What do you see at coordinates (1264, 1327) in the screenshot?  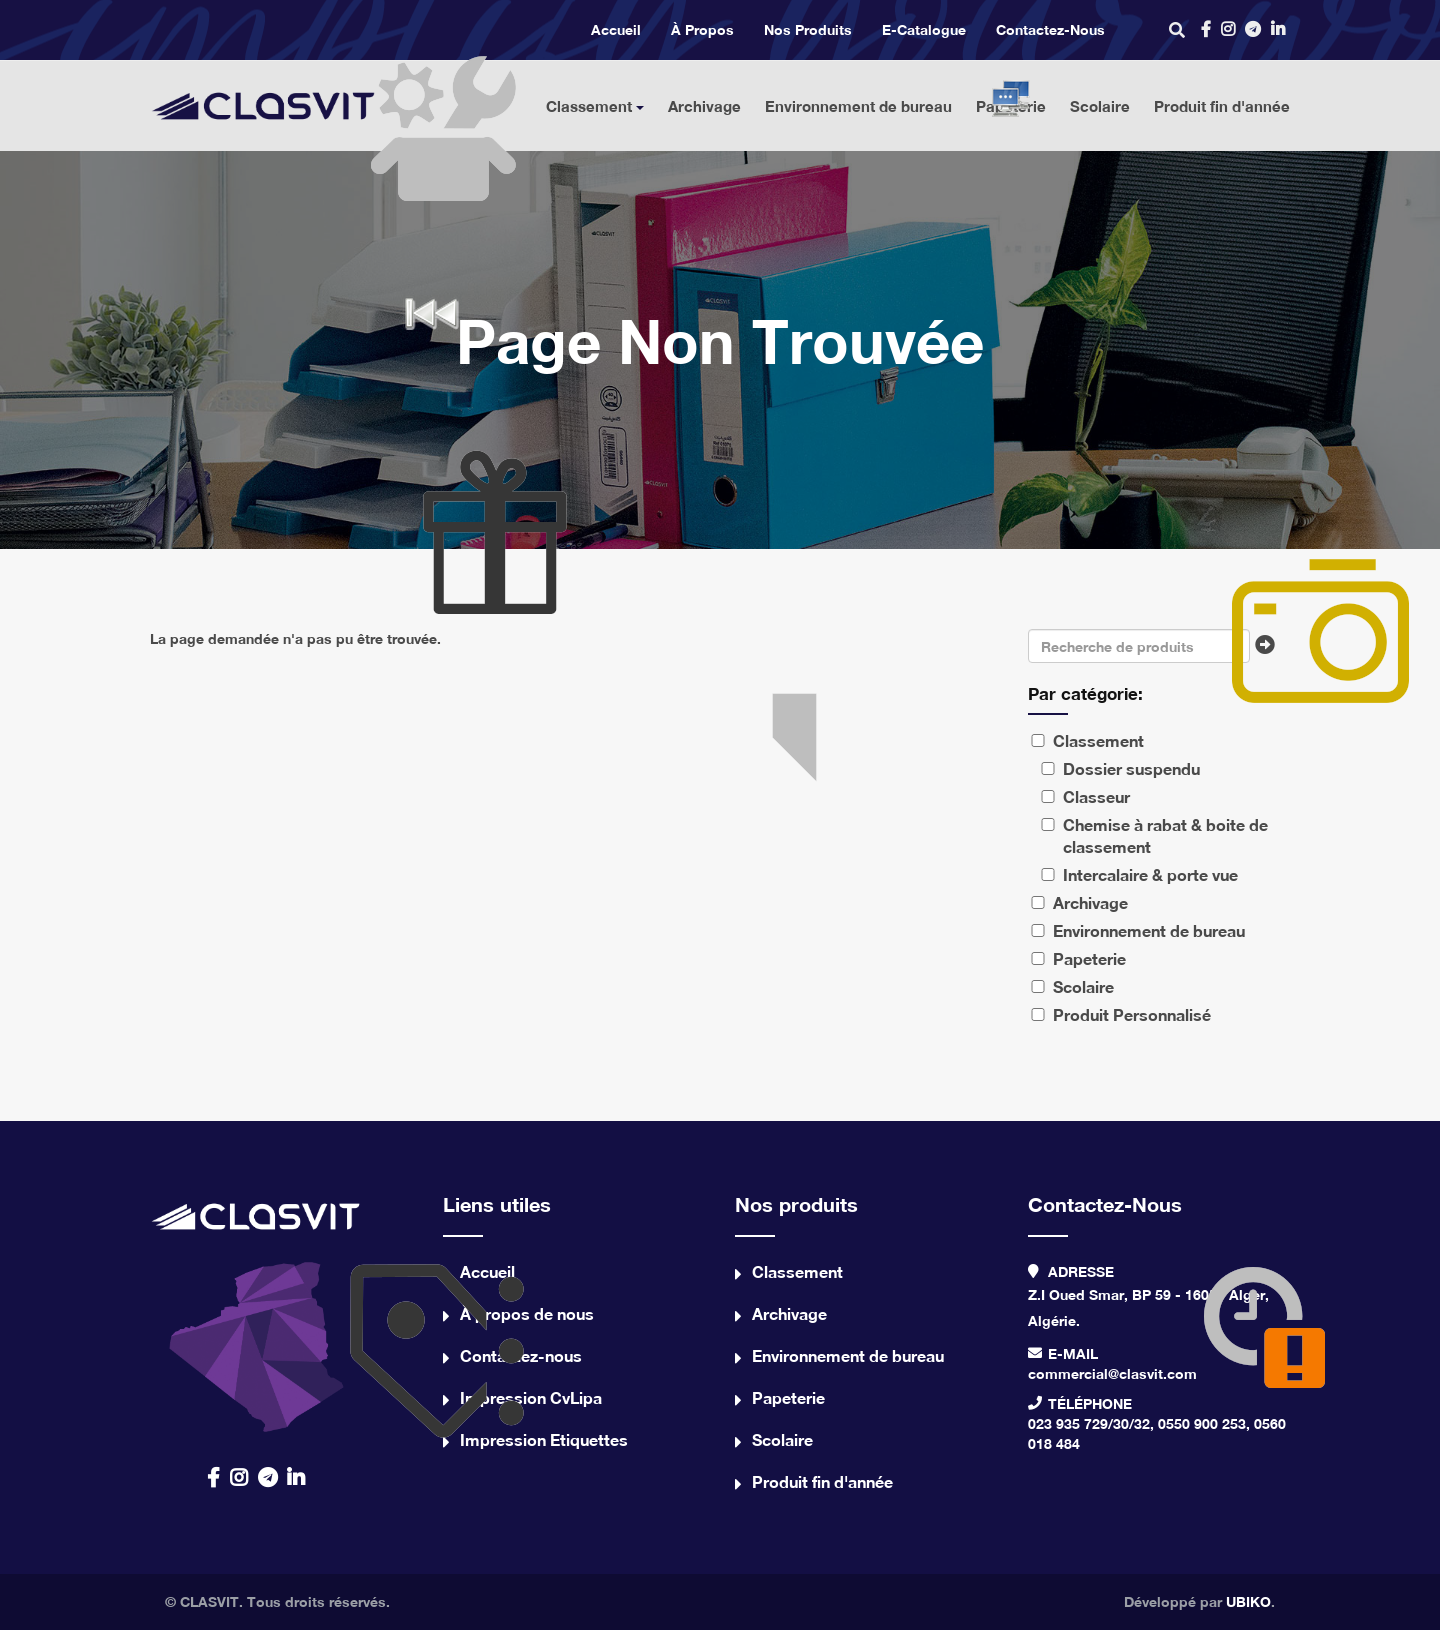 I see `indicates an upcoming appointment or event` at bounding box center [1264, 1327].